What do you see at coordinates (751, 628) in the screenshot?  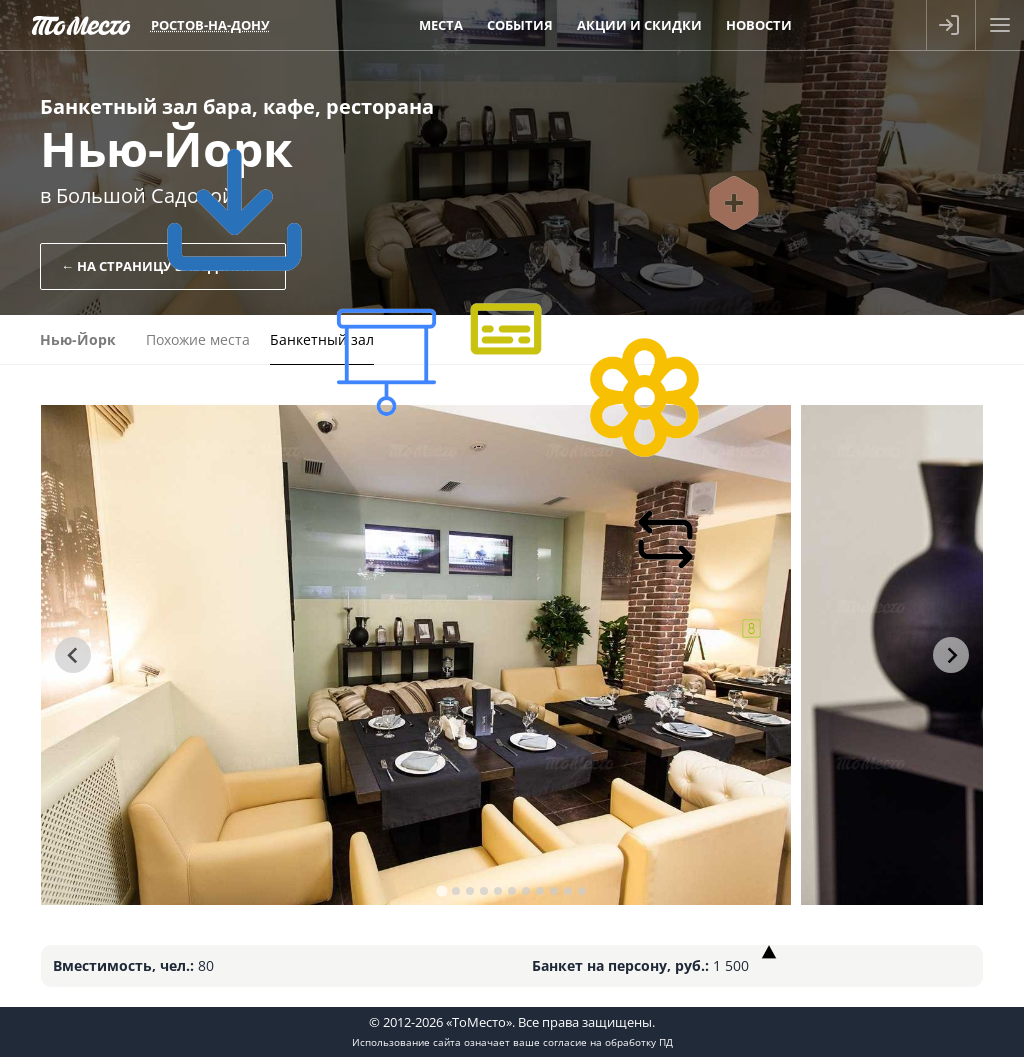 I see `indicates item number eight in a list or sequence` at bounding box center [751, 628].